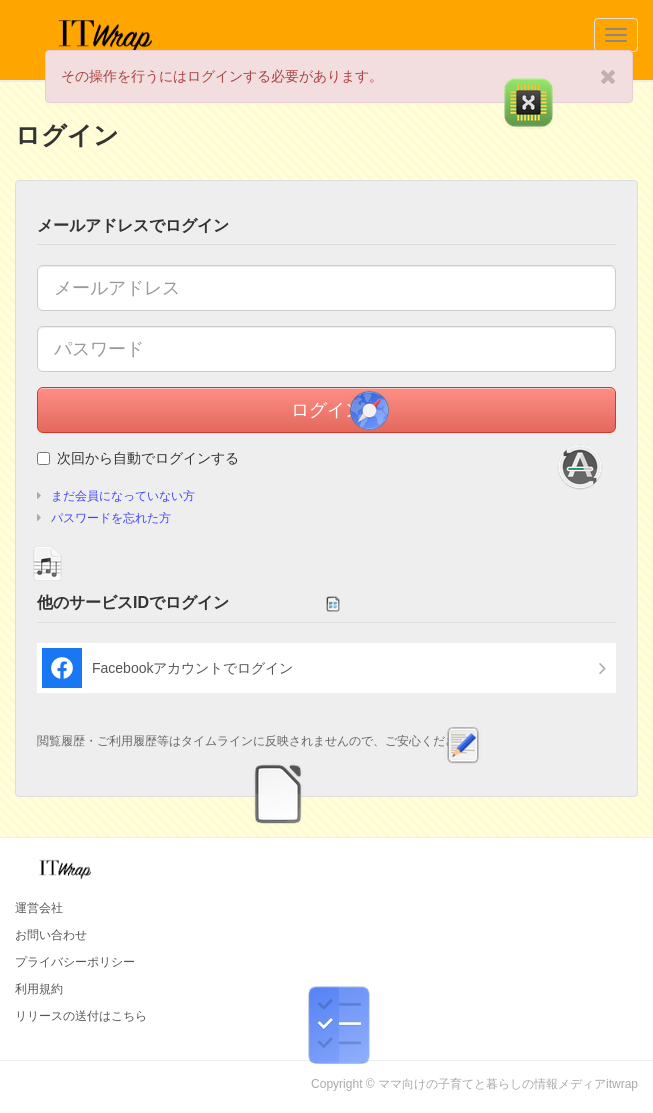  Describe the element at coordinates (47, 563) in the screenshot. I see `iMelody ringtone file` at that location.